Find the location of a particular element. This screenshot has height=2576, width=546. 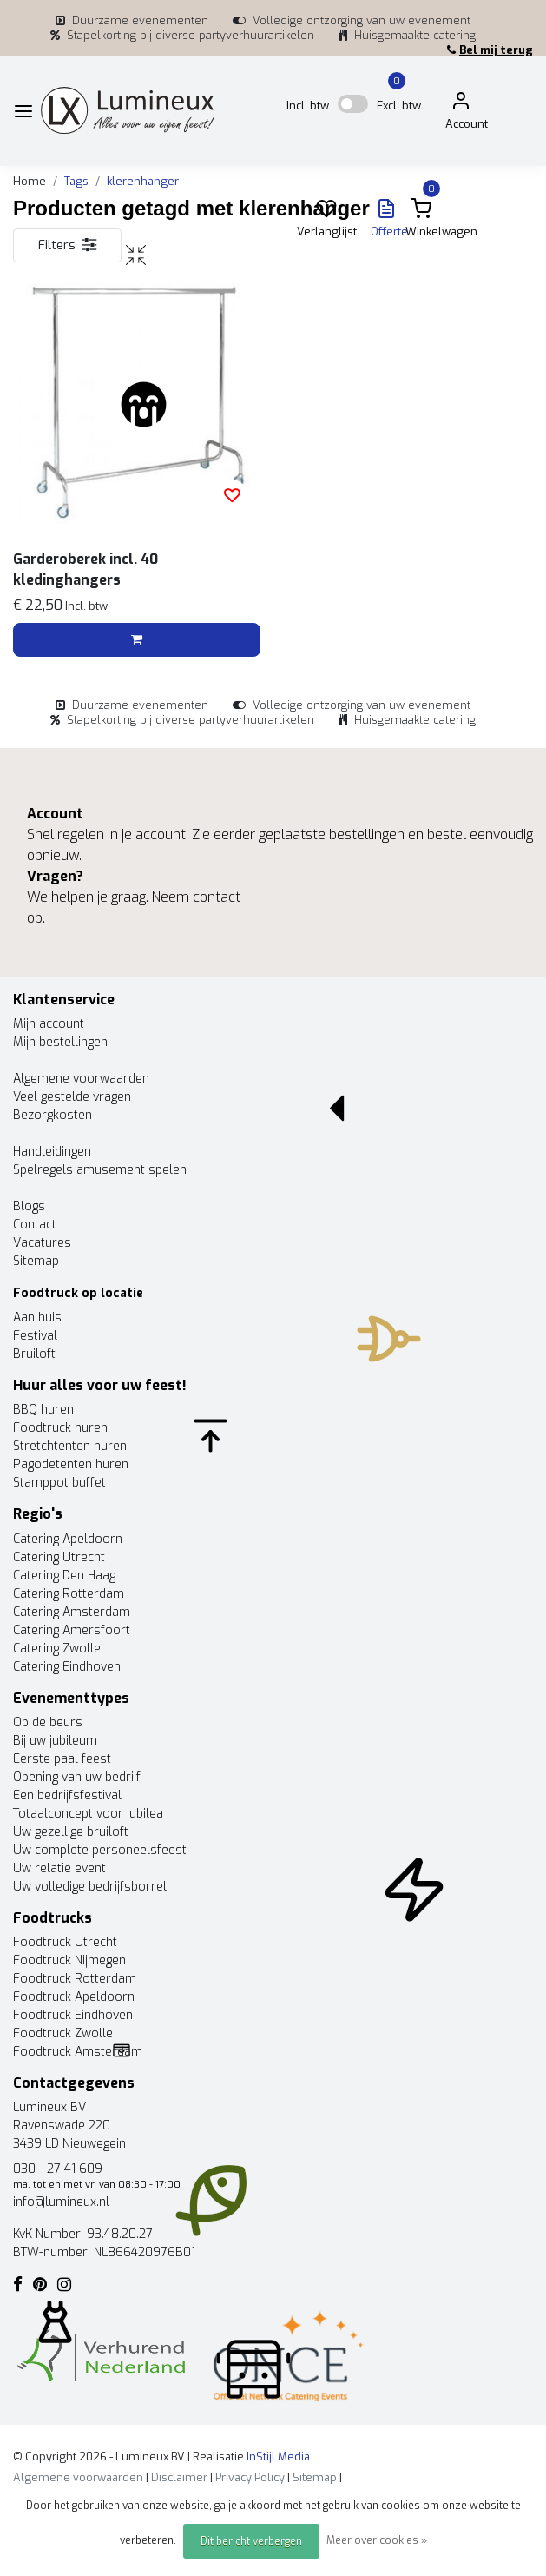

browse women's clothing or dresses is located at coordinates (55, 2323).